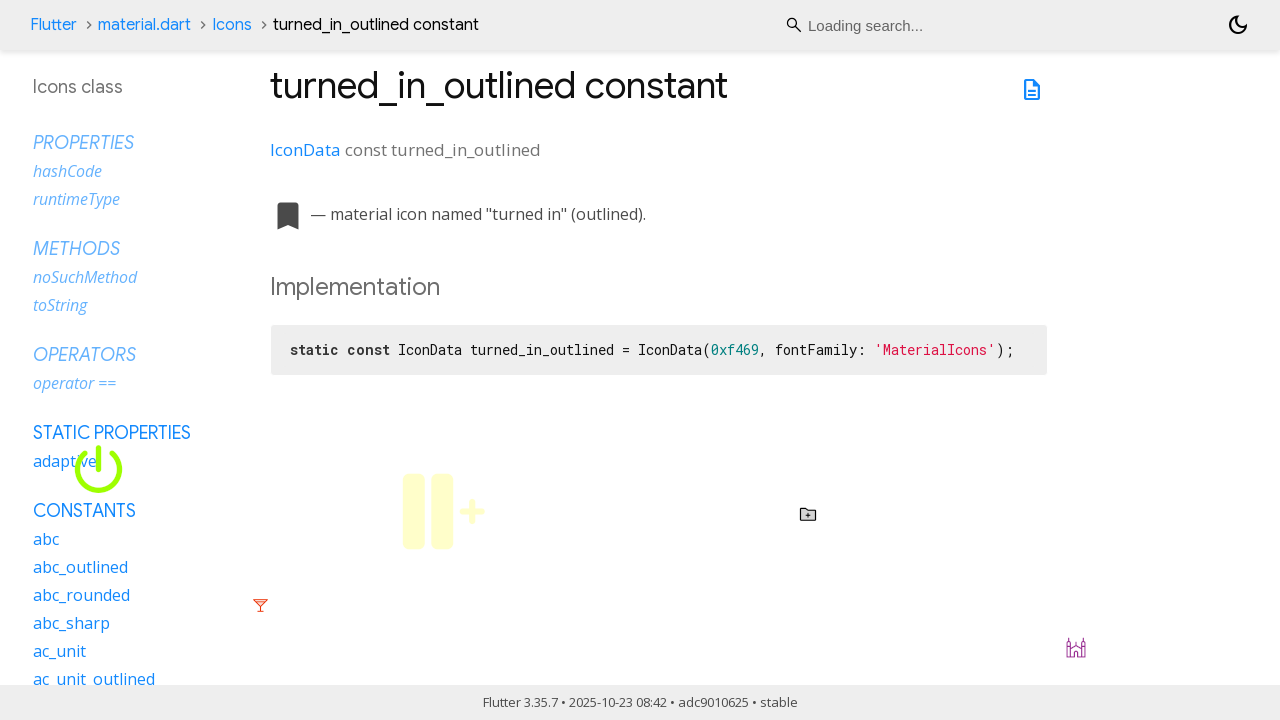 This screenshot has width=1280, height=720. I want to click on turn device on or off, so click(98, 469).